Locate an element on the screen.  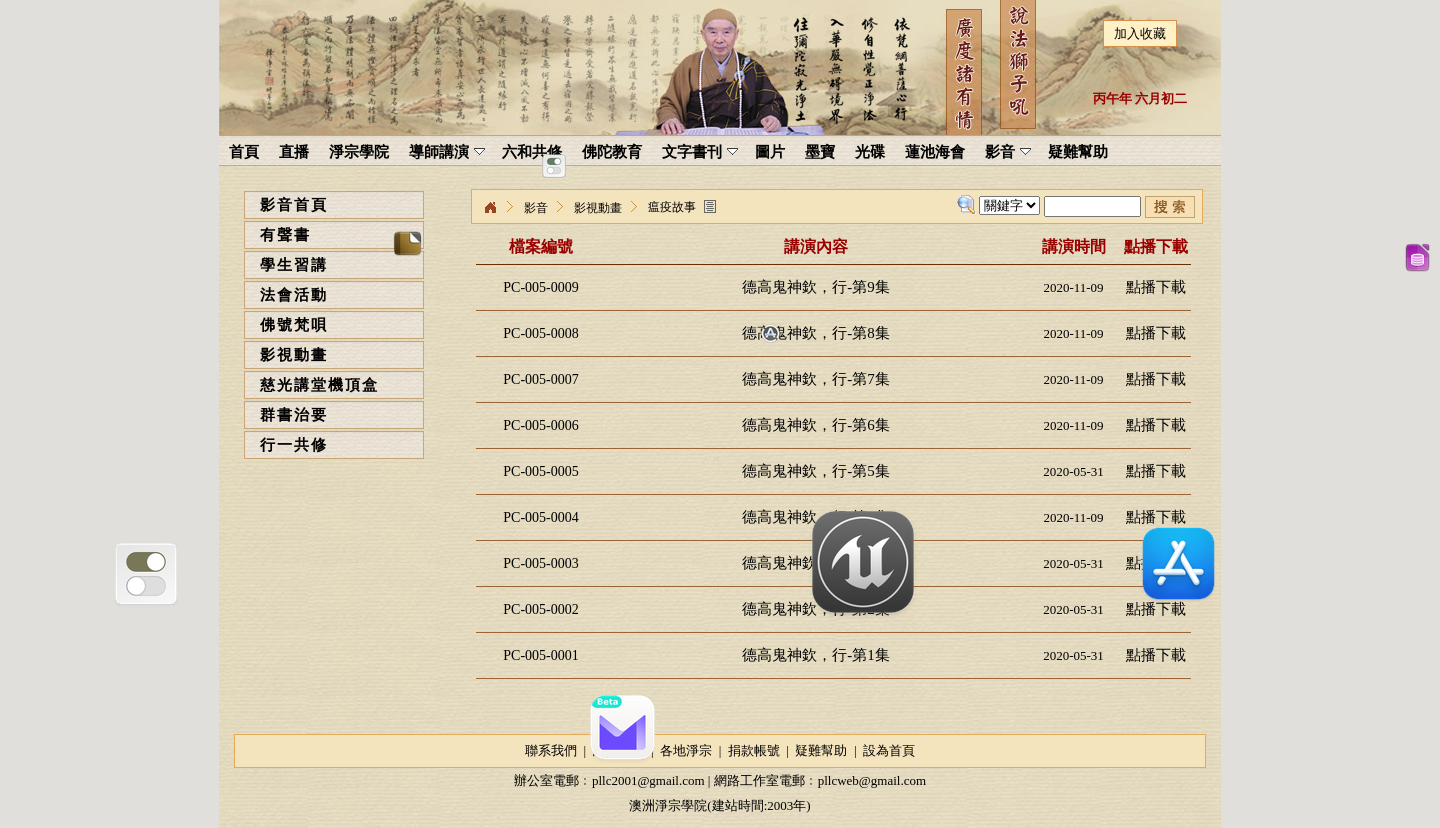
open LibreOffice Base database application is located at coordinates (1417, 257).